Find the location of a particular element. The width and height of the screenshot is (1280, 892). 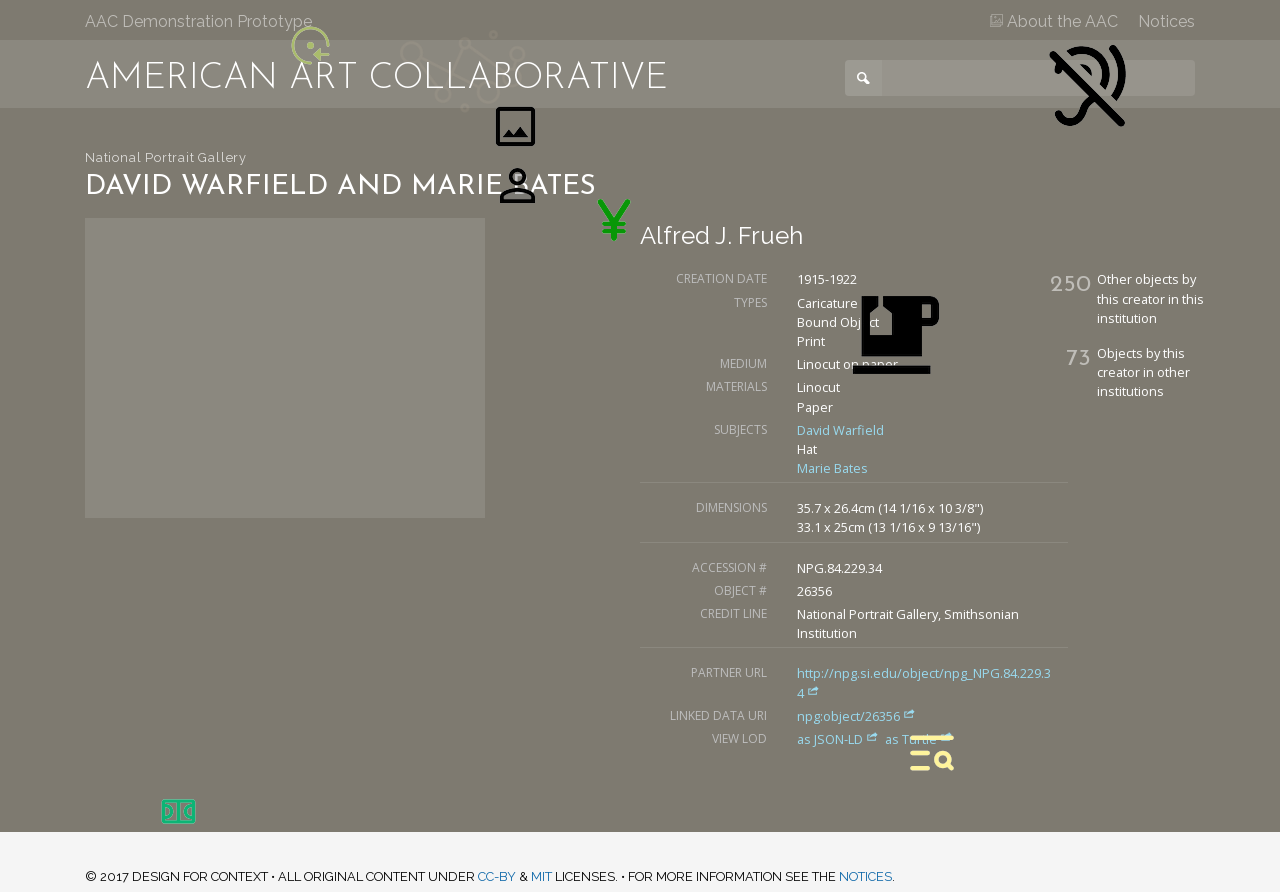

indicates an issue is tracked by another issue is located at coordinates (310, 45).